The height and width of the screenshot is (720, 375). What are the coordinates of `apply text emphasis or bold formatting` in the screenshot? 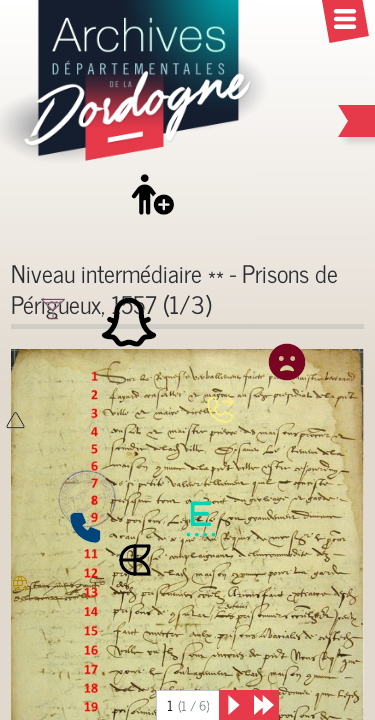 It's located at (201, 518).